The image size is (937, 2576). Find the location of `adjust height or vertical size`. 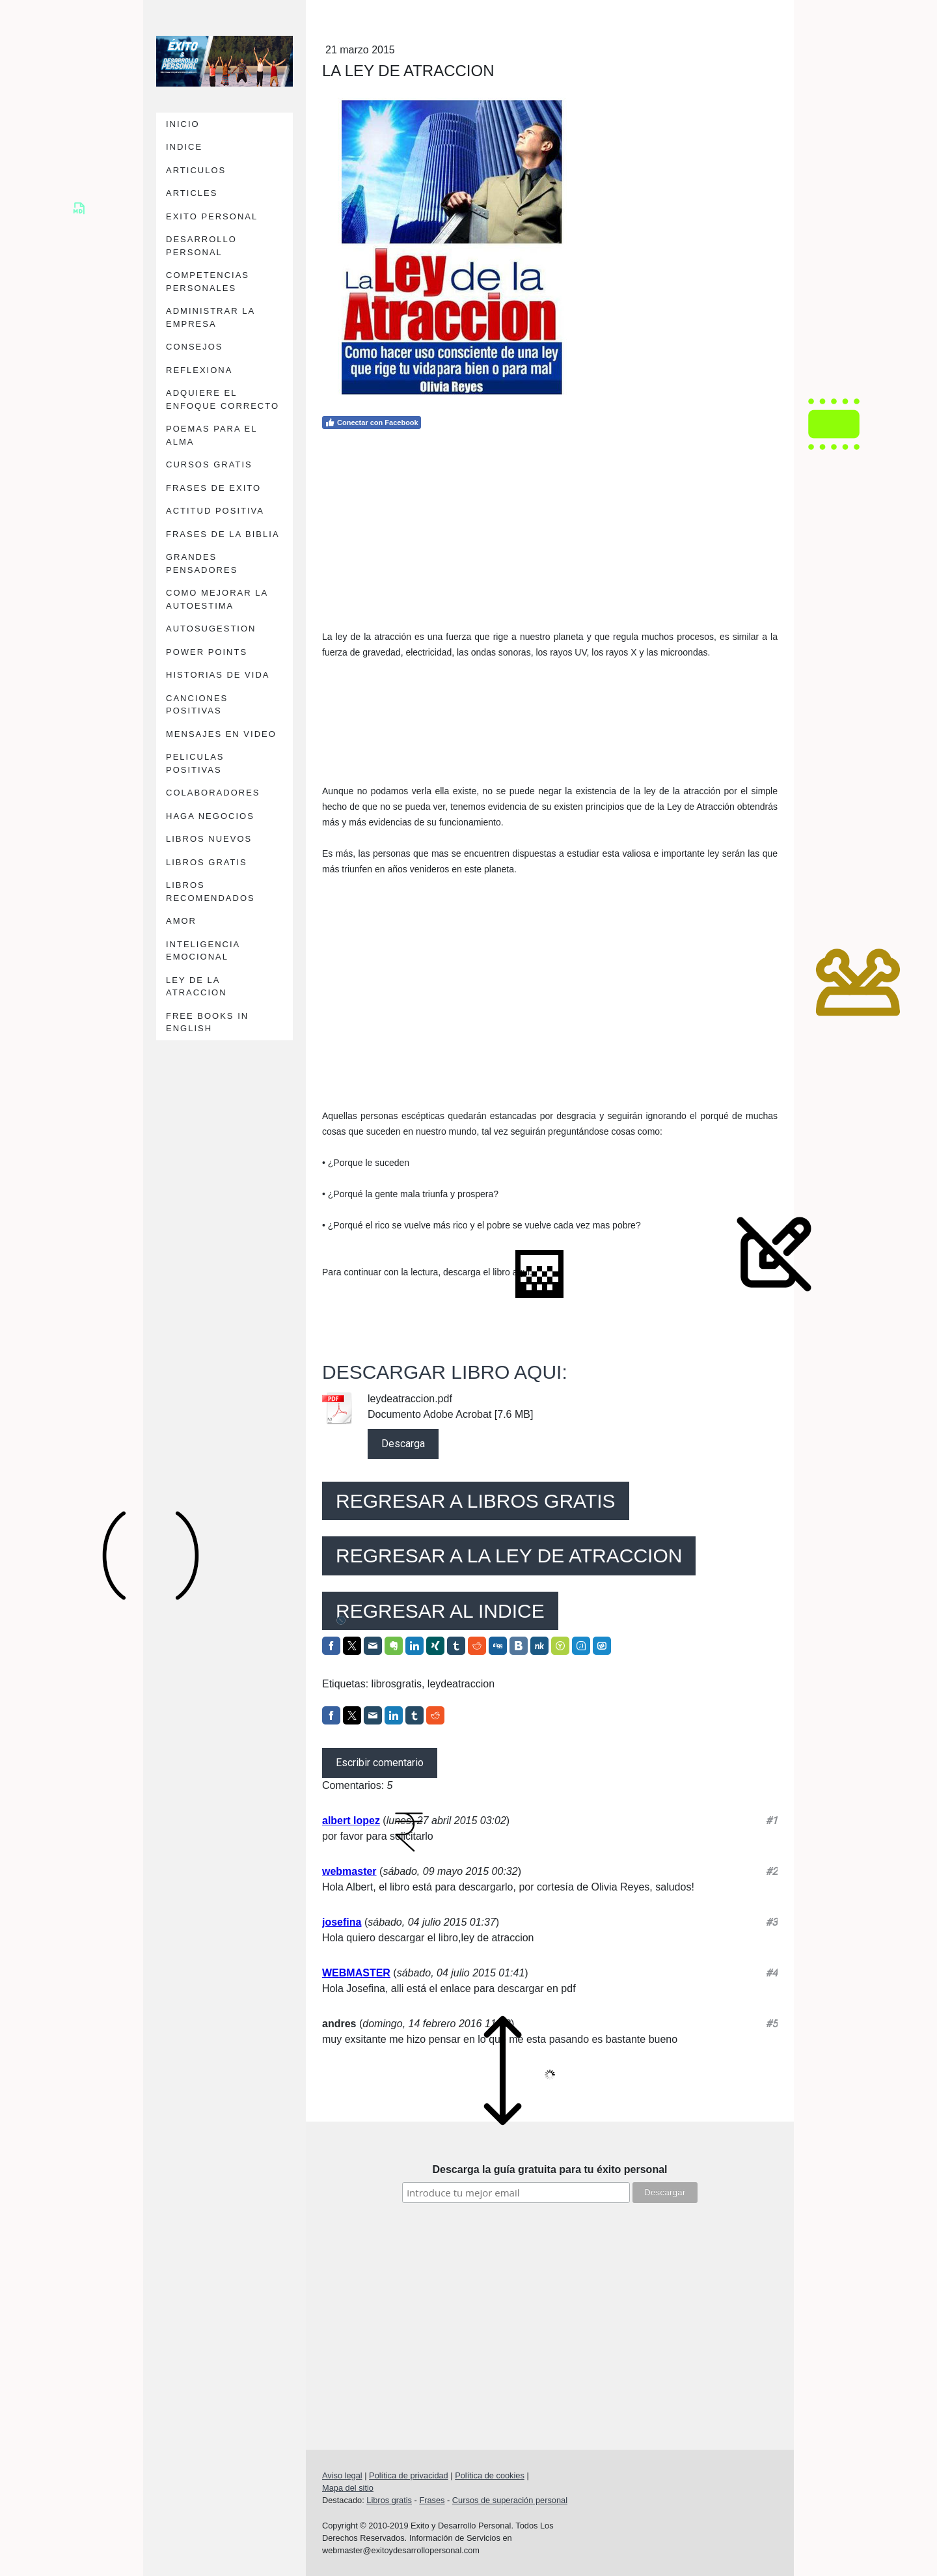

adjust height or vertical size is located at coordinates (502, 2070).